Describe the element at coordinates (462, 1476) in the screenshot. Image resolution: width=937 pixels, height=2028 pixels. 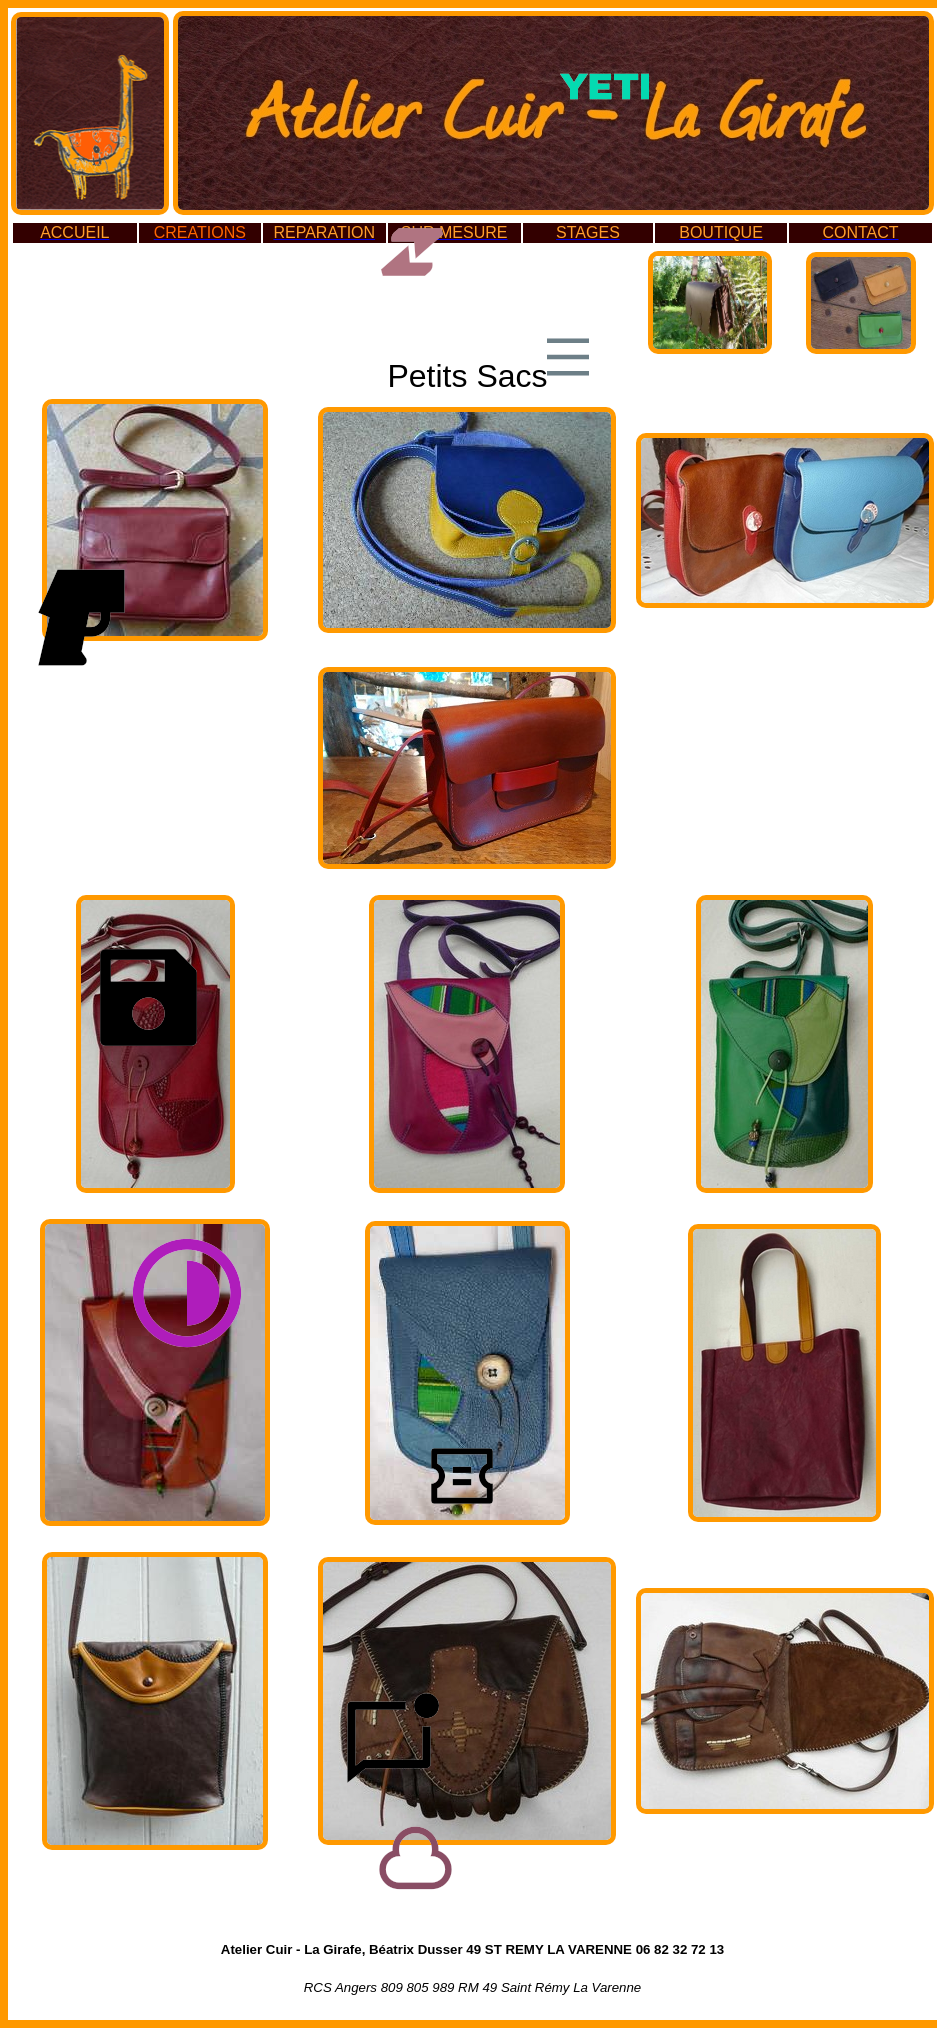
I see `view available coupons or discounts` at that location.